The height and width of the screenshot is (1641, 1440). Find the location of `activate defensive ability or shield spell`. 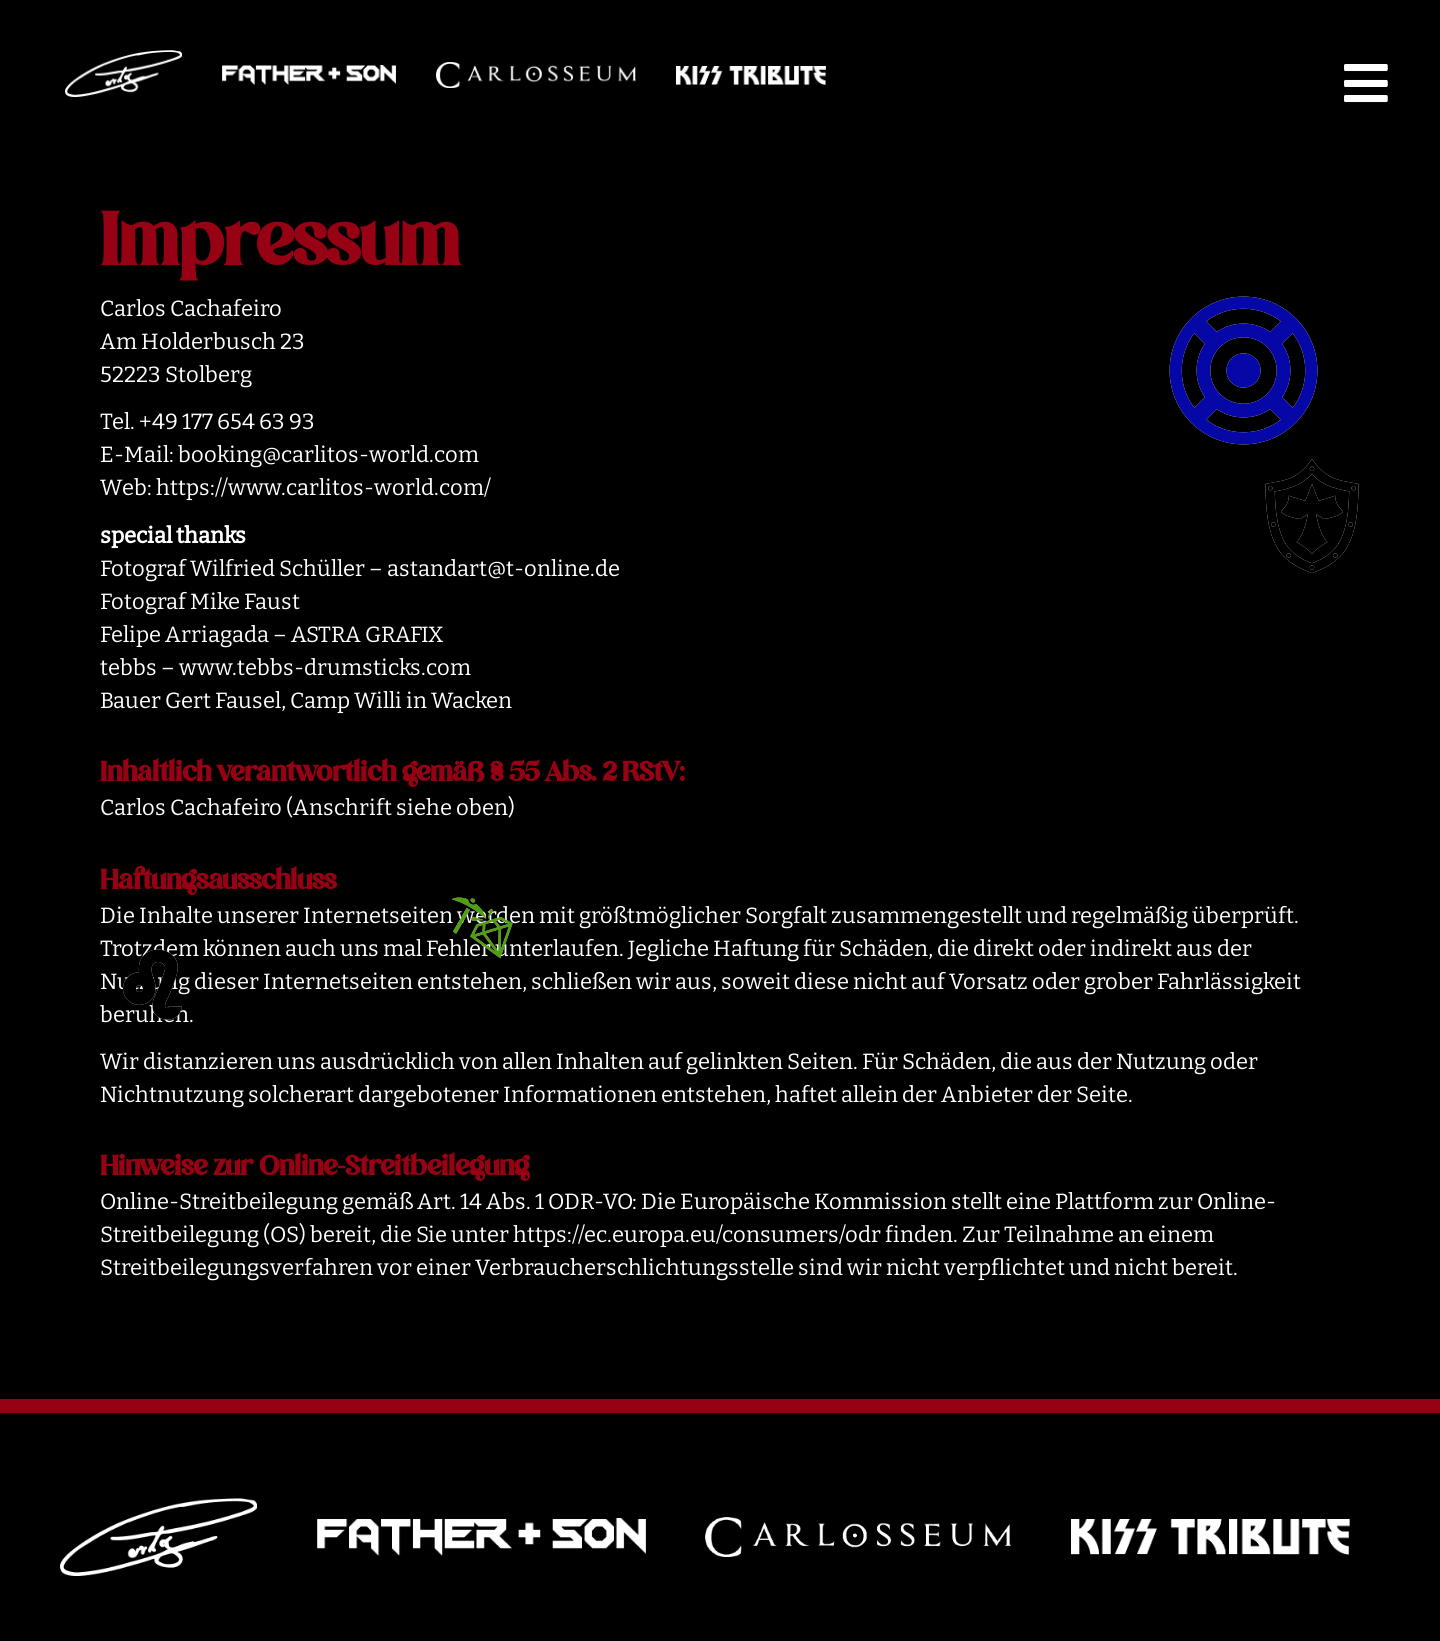

activate defensive ability or shield spell is located at coordinates (1312, 516).